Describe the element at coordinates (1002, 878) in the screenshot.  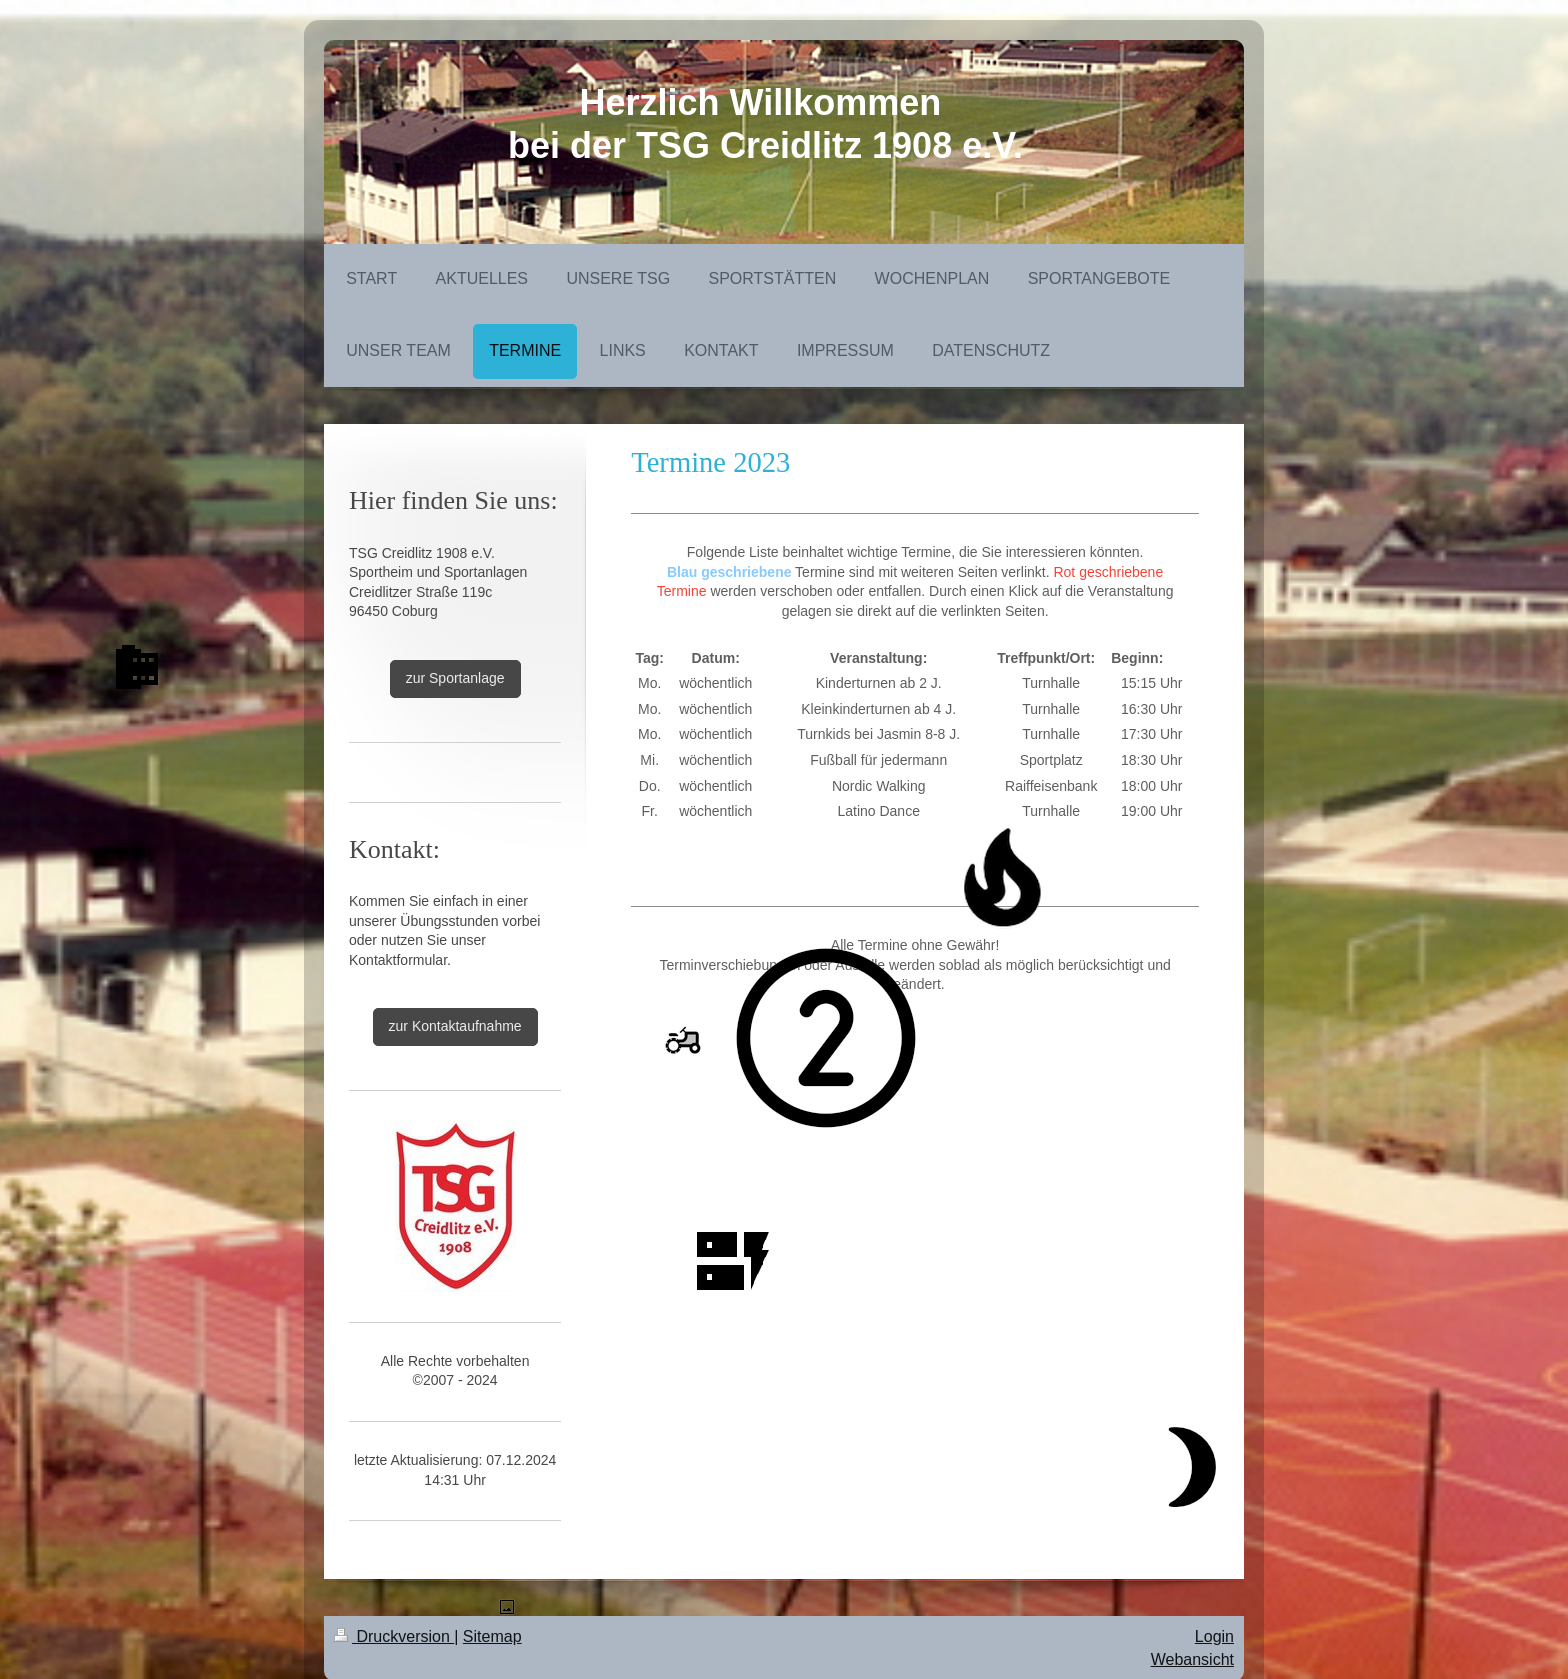
I see `locate nearby fire stations` at that location.